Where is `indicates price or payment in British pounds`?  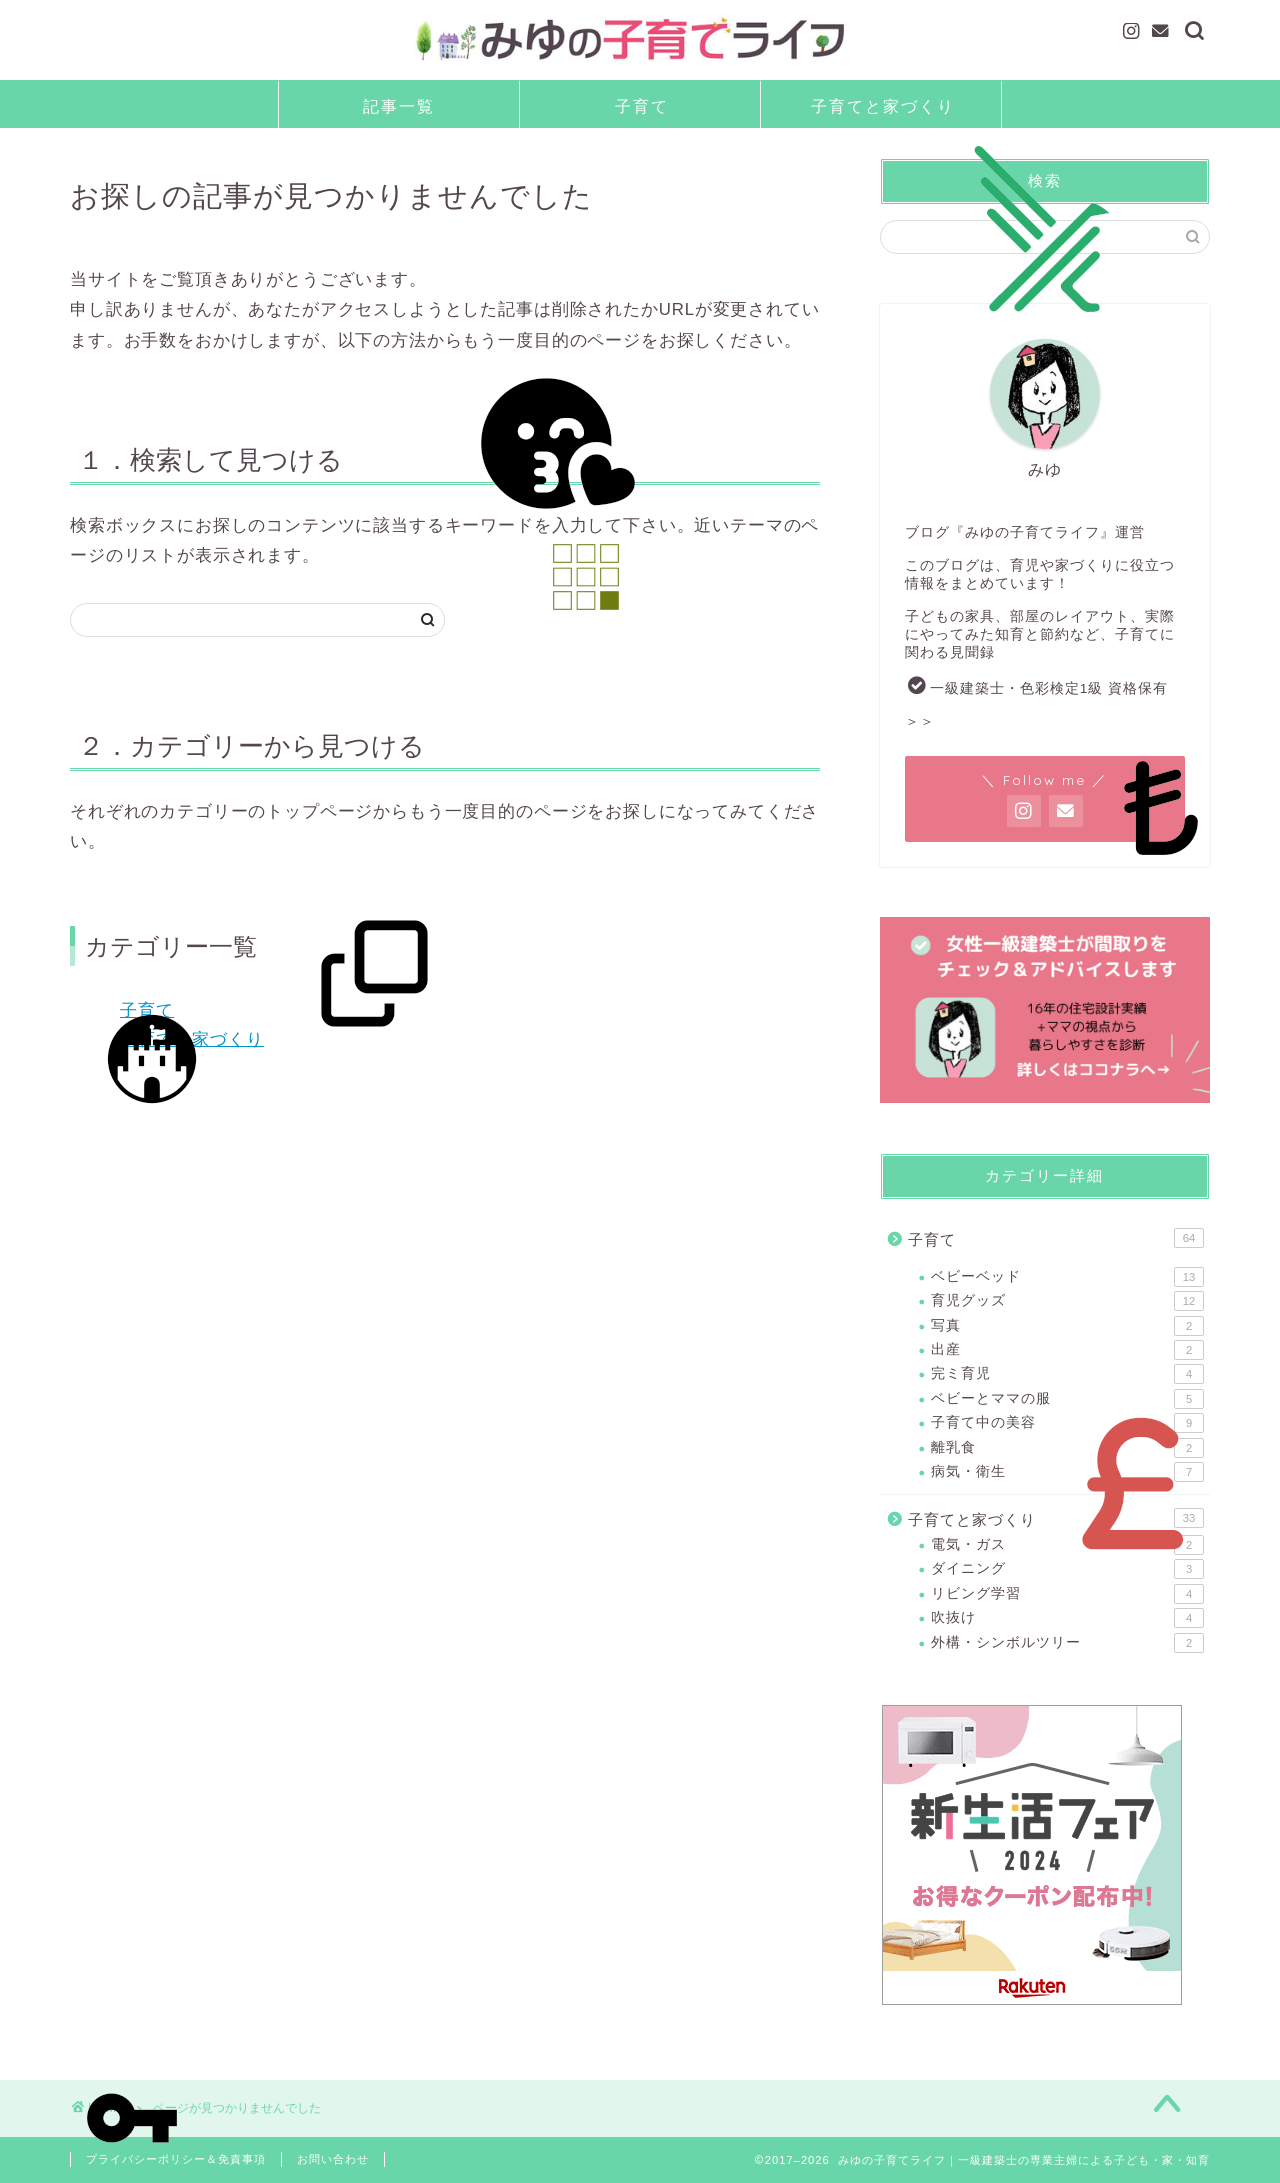
indicates price or payment in British pounds is located at coordinates (1135, 1482).